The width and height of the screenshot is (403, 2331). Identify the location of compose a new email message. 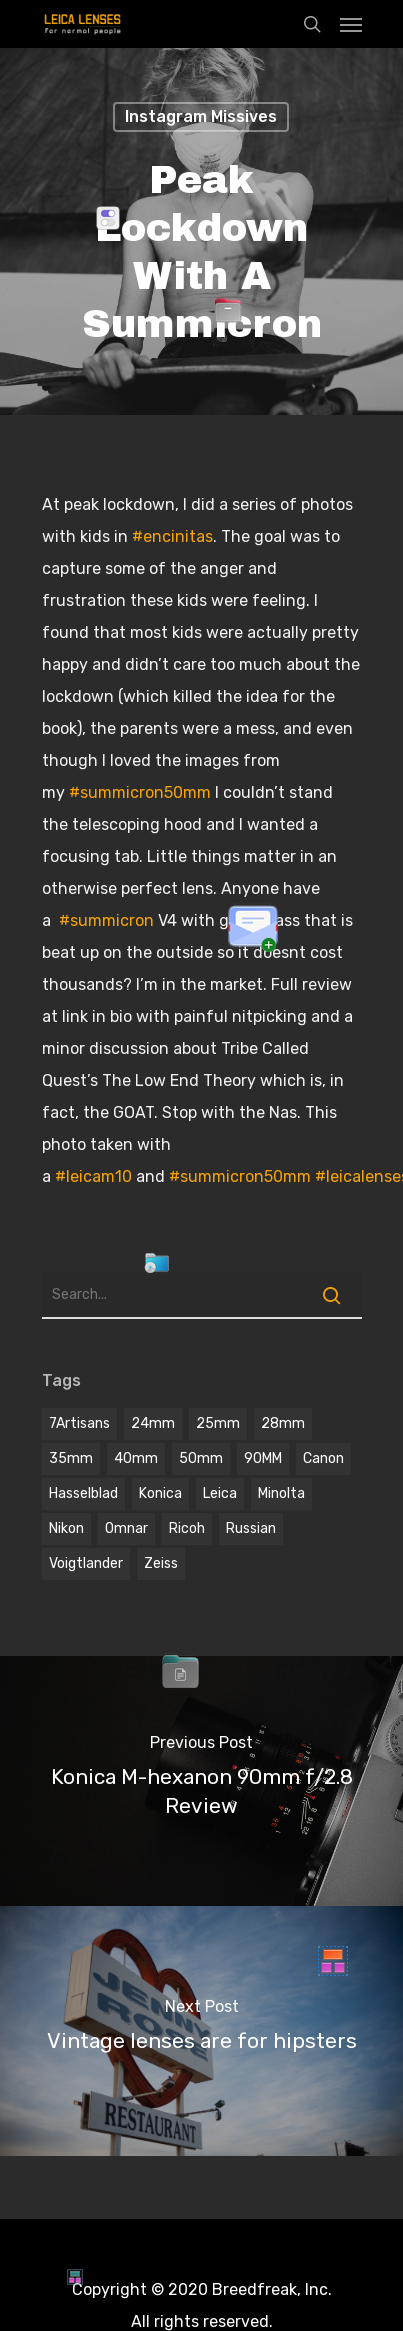
(253, 926).